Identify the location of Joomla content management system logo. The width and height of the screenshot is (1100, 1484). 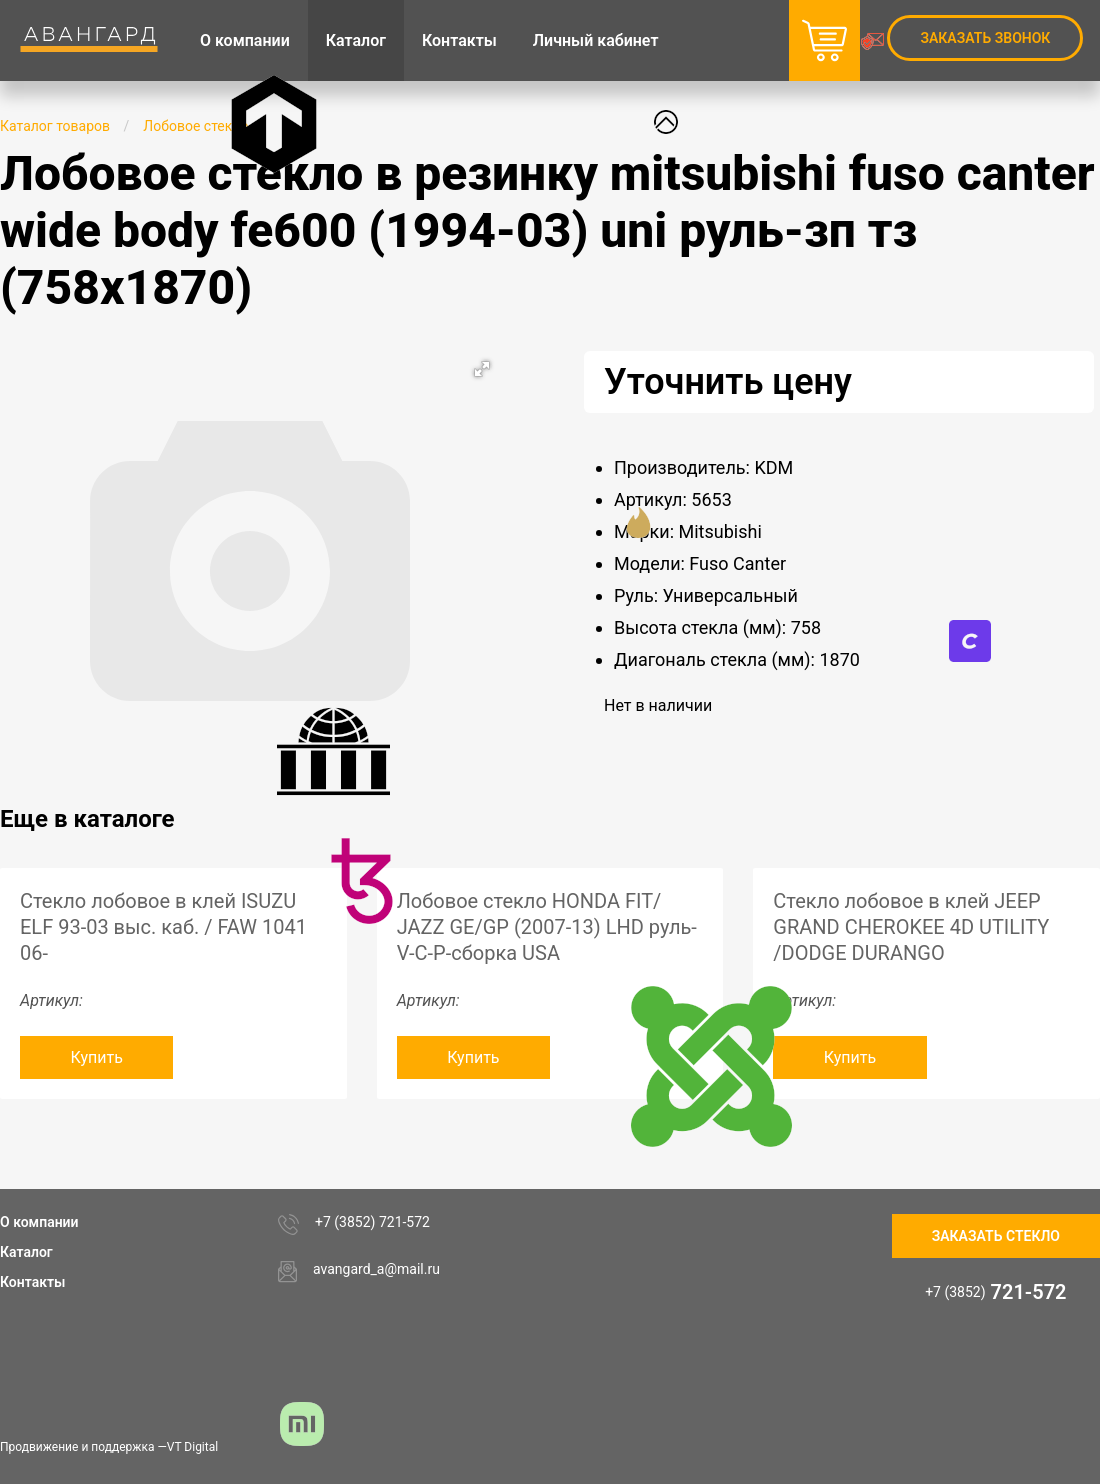
(711, 1066).